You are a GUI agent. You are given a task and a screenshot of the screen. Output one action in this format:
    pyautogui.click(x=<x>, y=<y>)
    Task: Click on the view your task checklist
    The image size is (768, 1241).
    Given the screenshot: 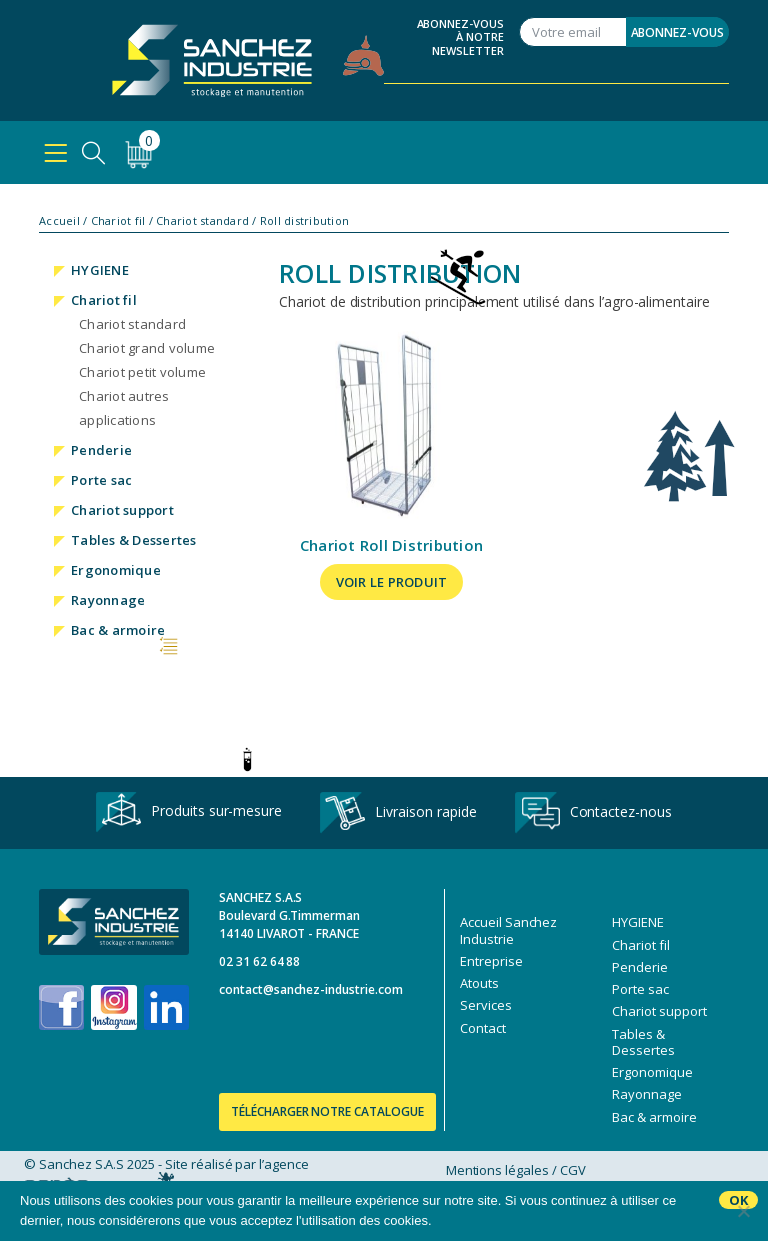 What is the action you would take?
    pyautogui.click(x=169, y=646)
    